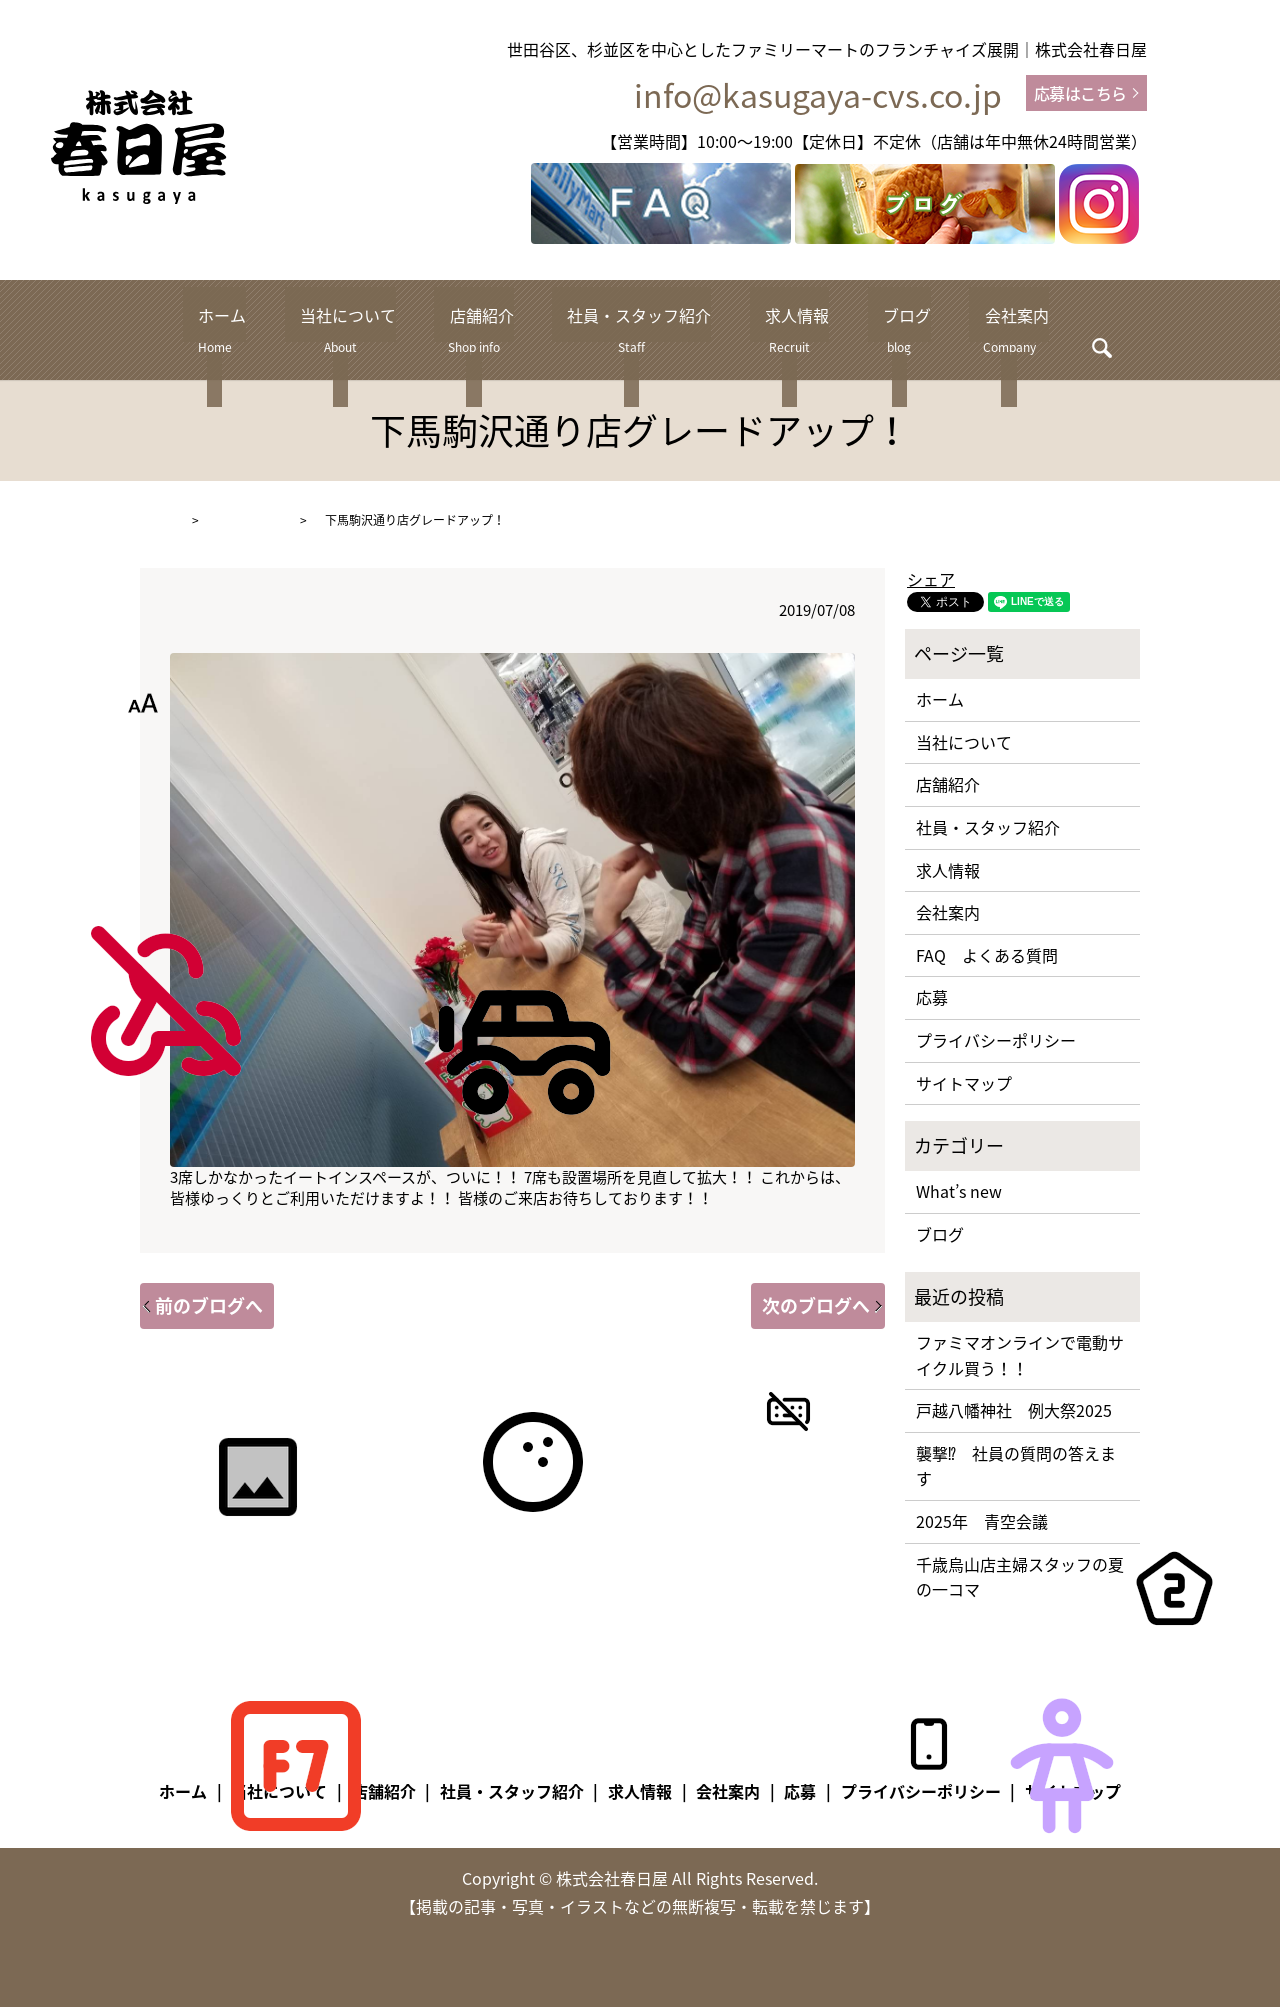 The height and width of the screenshot is (2007, 1280). Describe the element at coordinates (533, 1462) in the screenshot. I see `access bowling or sports-related features` at that location.